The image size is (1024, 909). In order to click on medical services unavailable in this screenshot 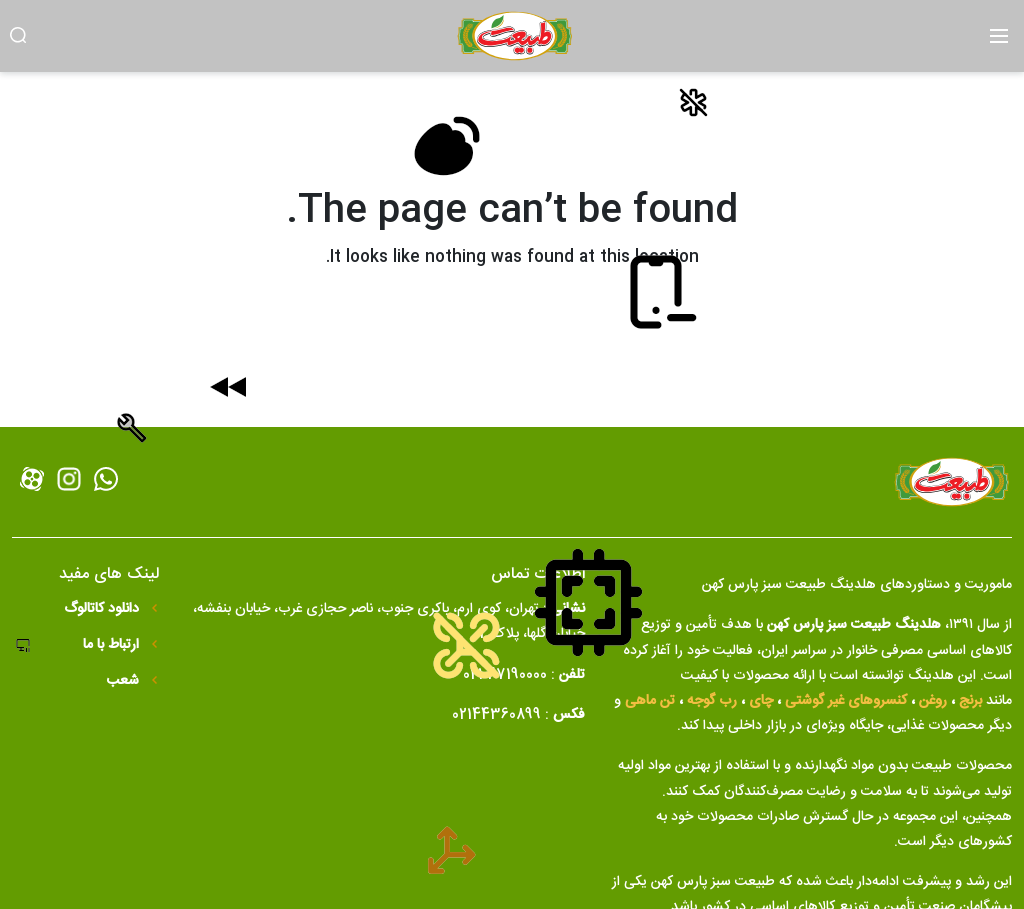, I will do `click(693, 102)`.